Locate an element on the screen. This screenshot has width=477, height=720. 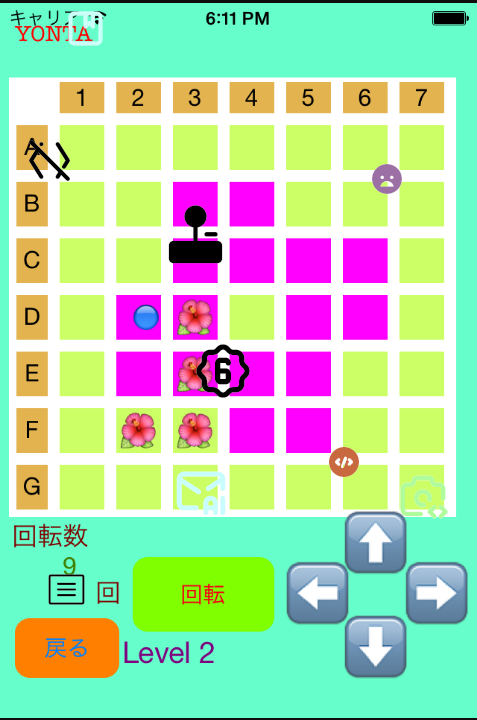
indicates rank or position number 6 is located at coordinates (223, 371).